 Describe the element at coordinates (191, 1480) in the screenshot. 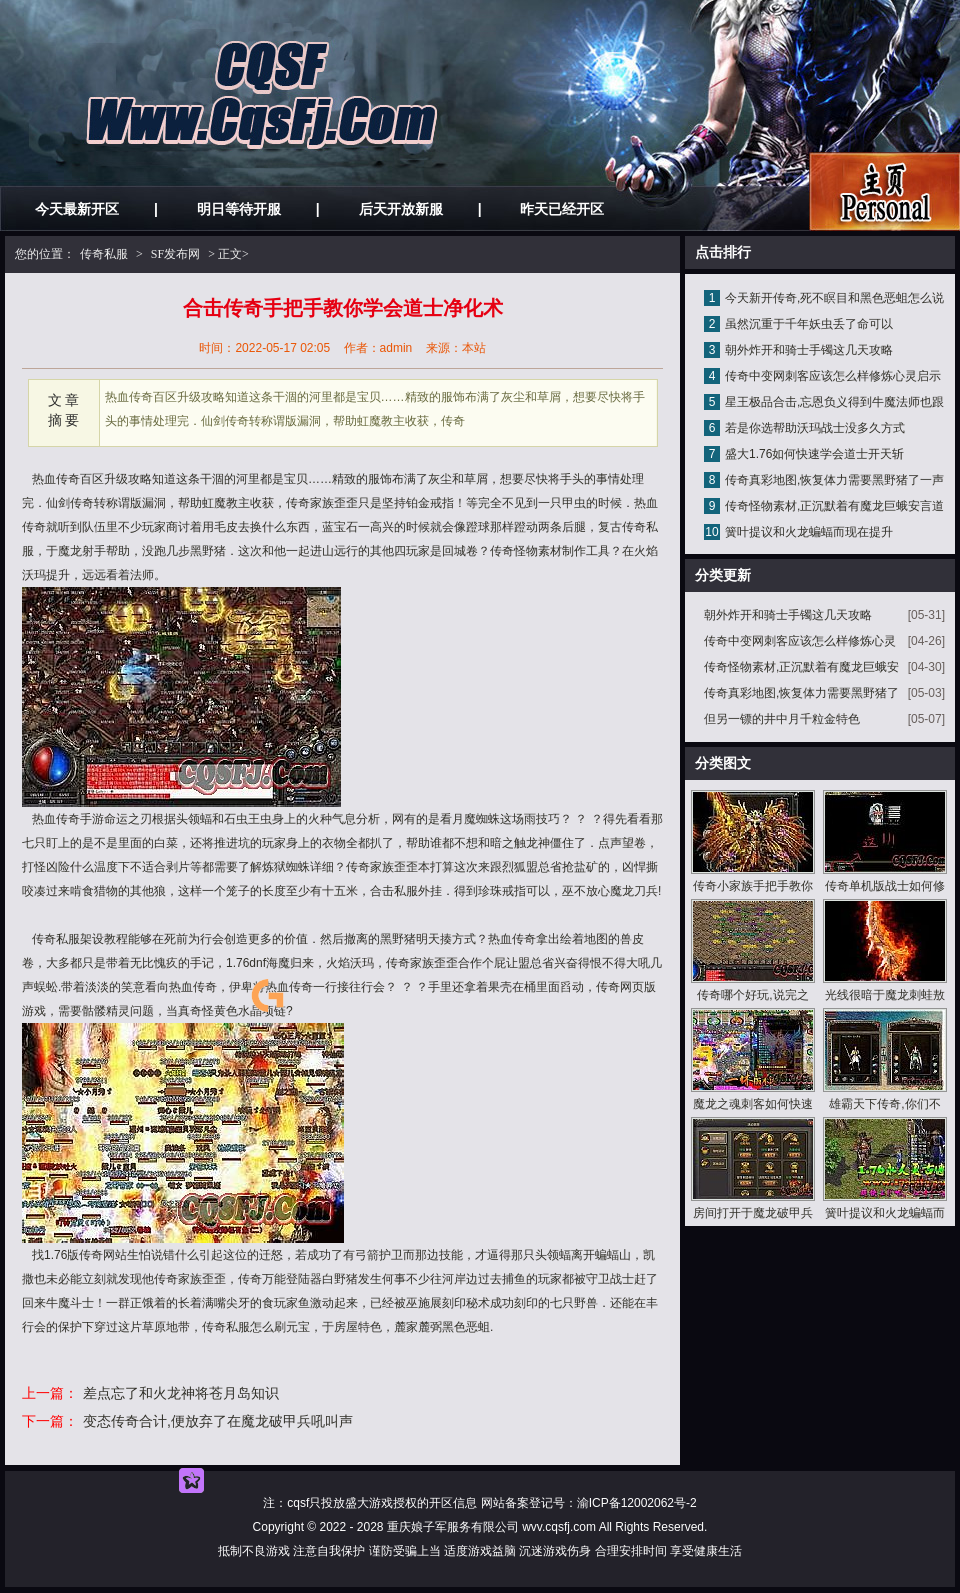

I see `open the Twinkly smart lights app` at that location.